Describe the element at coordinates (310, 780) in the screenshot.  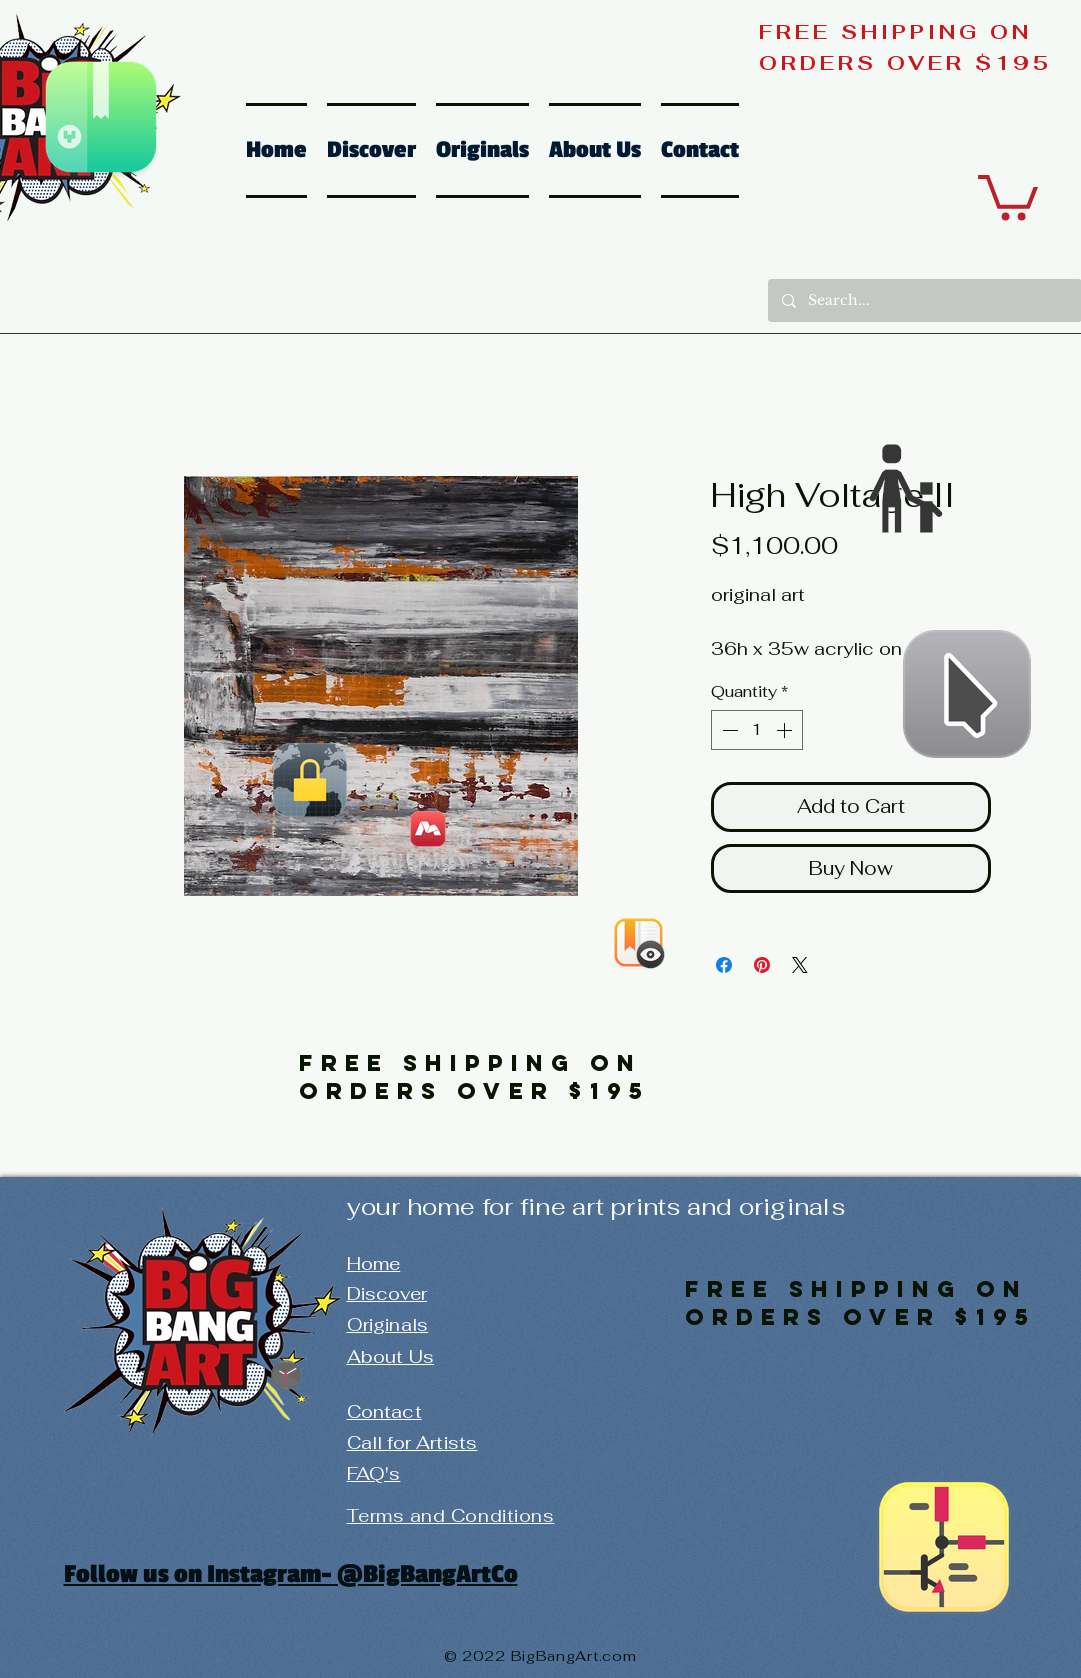
I see `manage browser security and SSL certificate settings` at that location.